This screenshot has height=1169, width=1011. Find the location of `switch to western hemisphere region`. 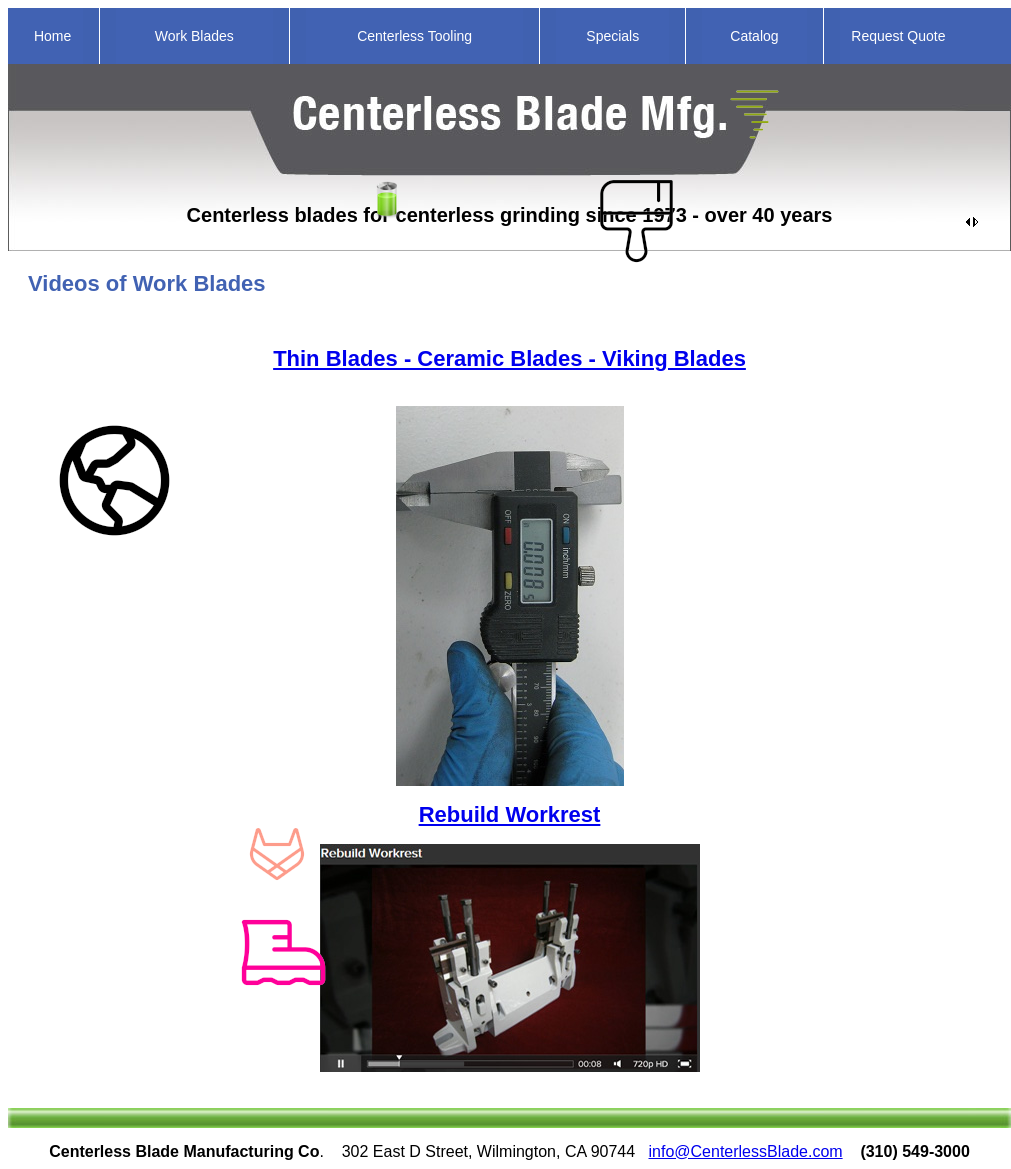

switch to western hemisphere region is located at coordinates (114, 480).